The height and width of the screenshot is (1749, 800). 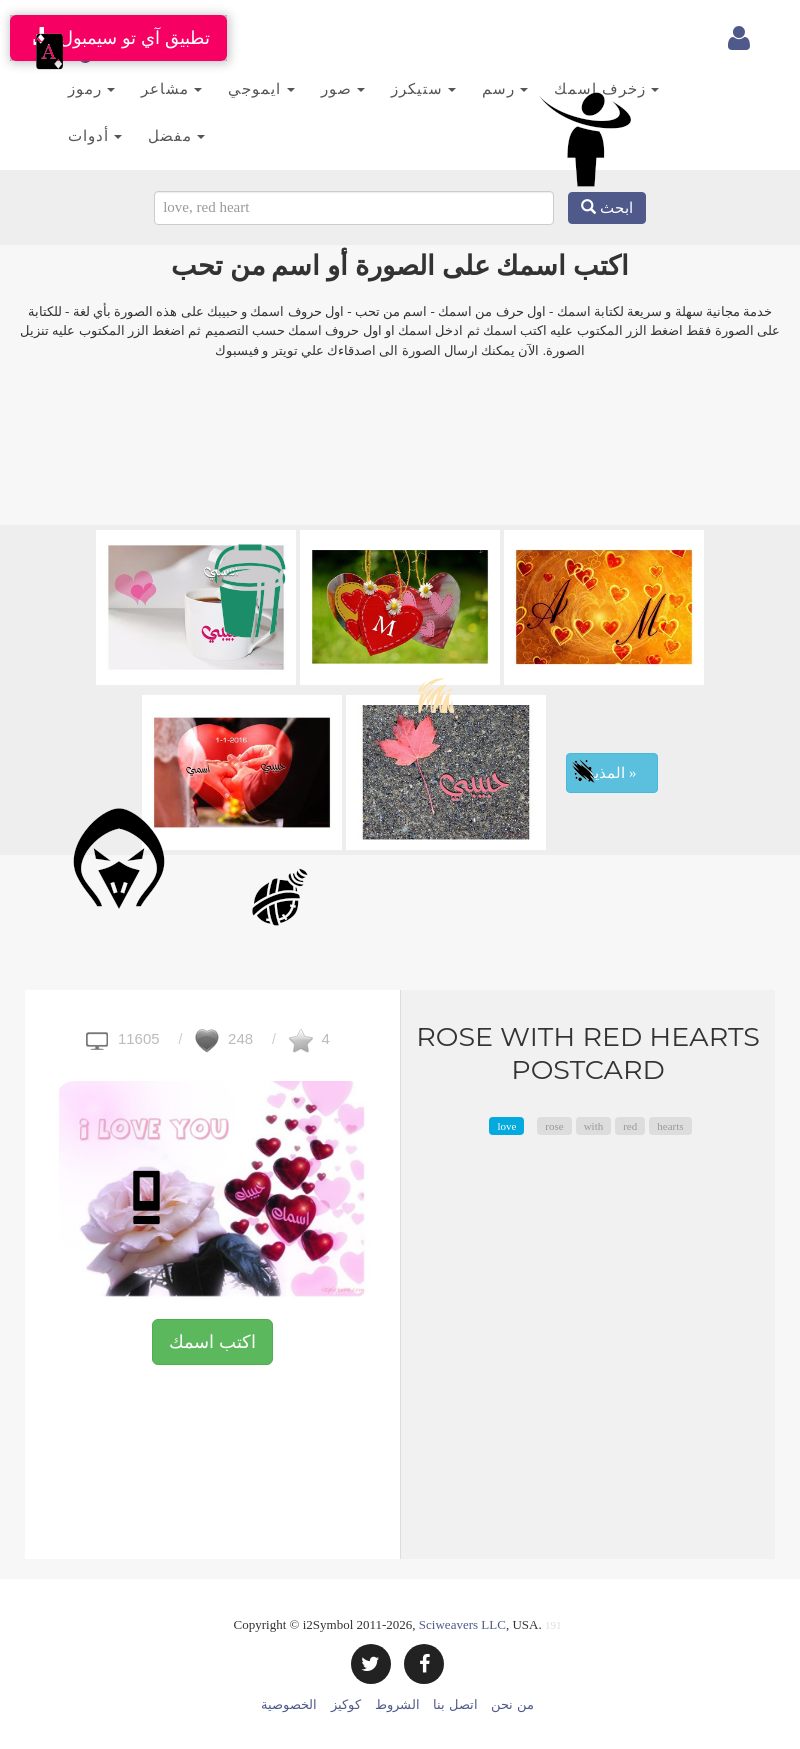 I want to click on a bucket or container item in game inventory, so click(x=250, y=588).